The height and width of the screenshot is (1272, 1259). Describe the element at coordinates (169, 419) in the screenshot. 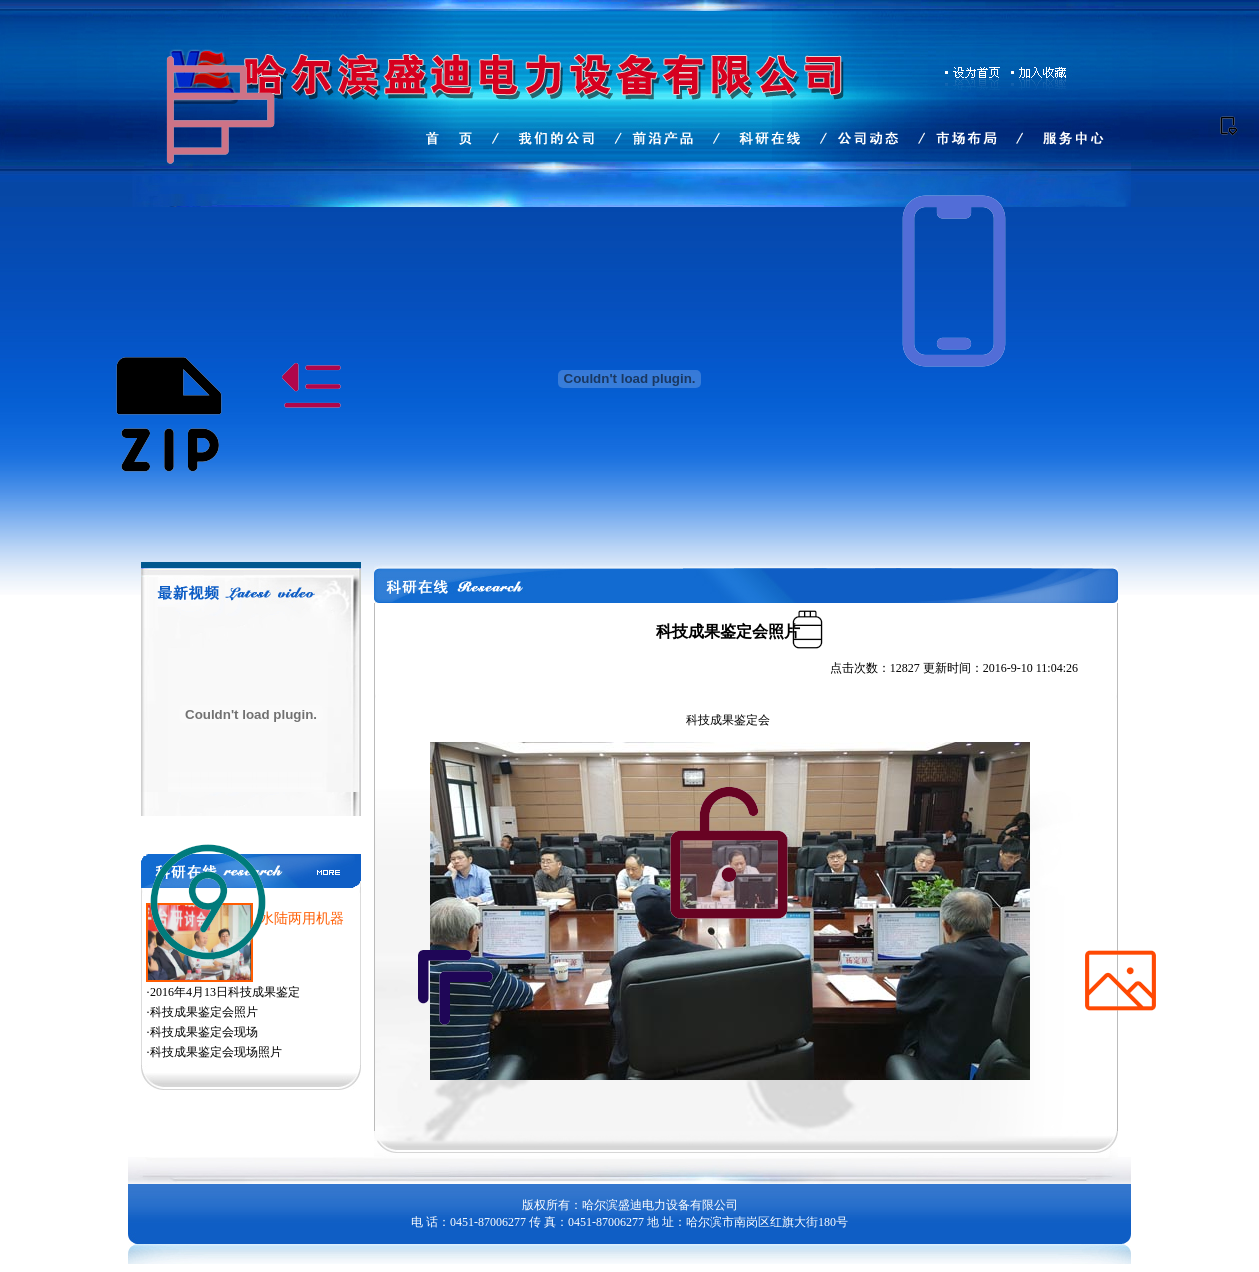

I see `open or view a compressed zip file` at that location.